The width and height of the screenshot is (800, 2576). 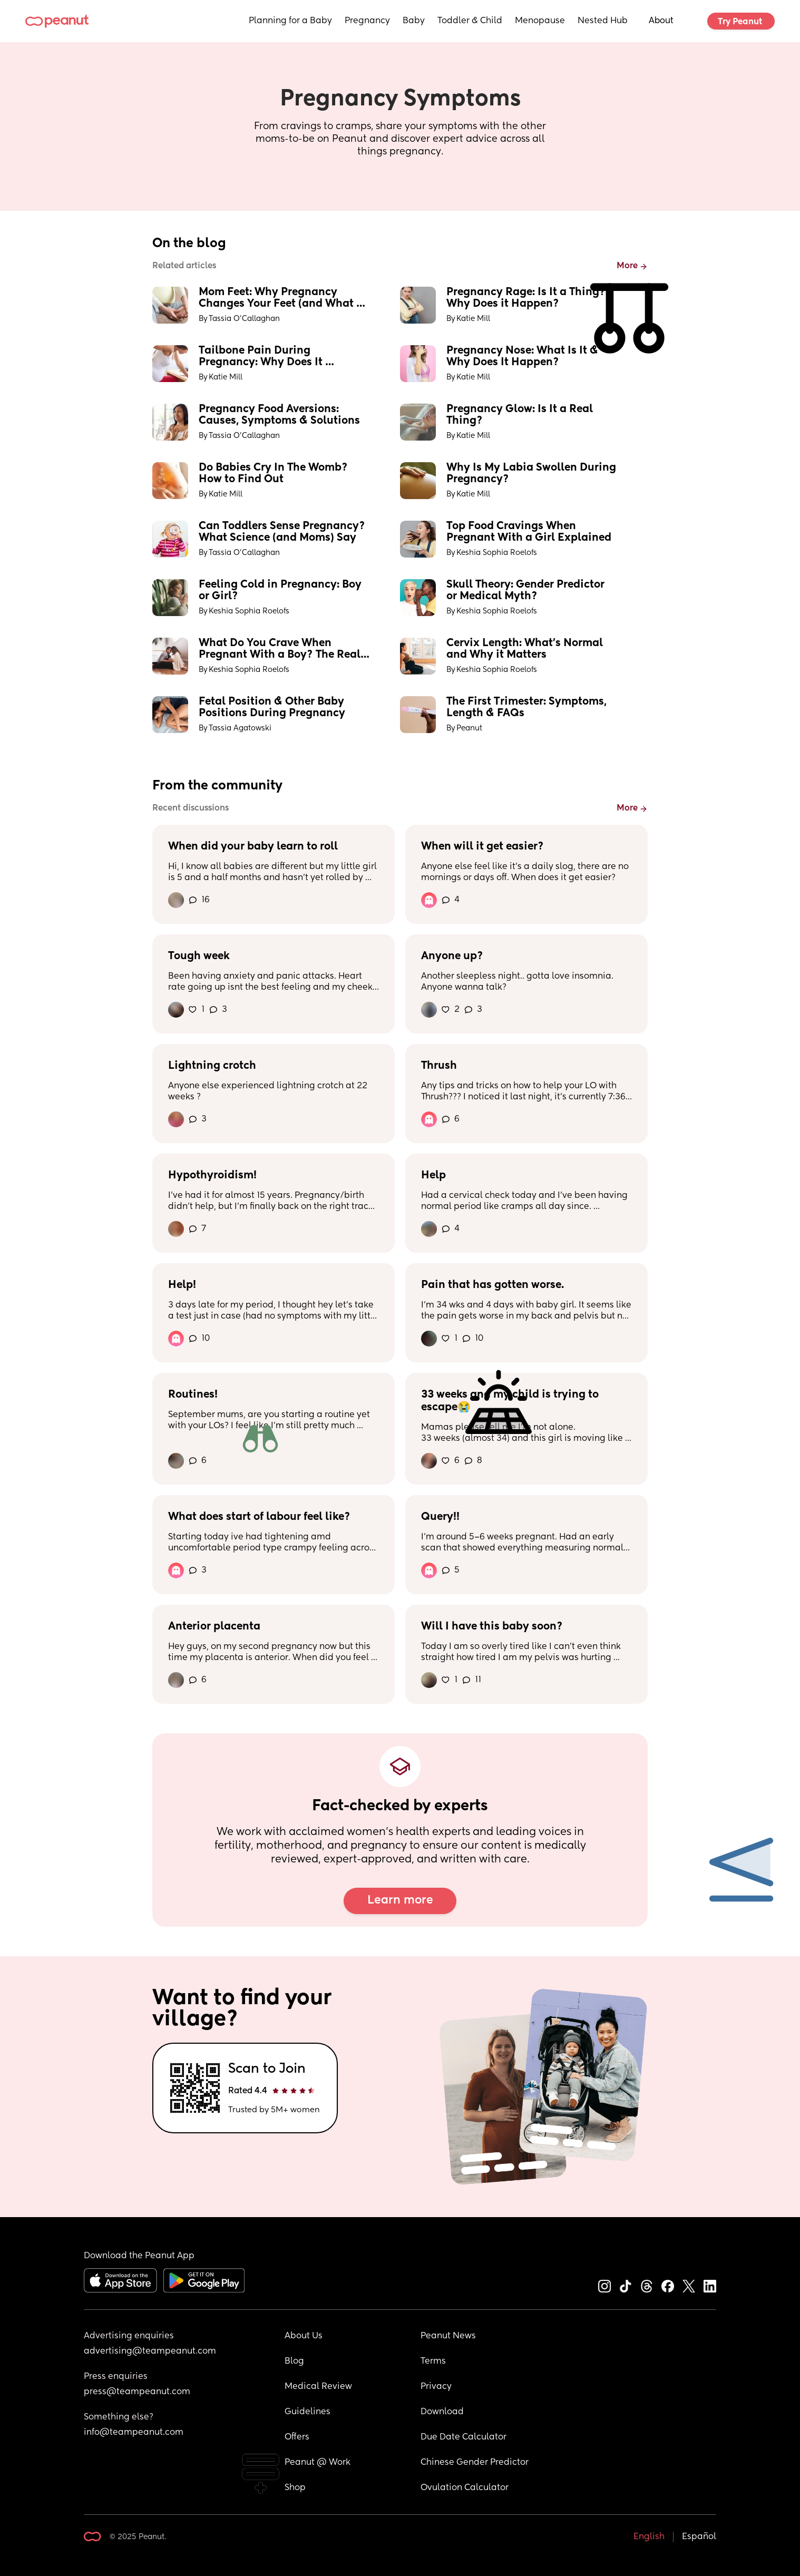 What do you see at coordinates (260, 2471) in the screenshot?
I see `add a new row to the bottom of a table` at bounding box center [260, 2471].